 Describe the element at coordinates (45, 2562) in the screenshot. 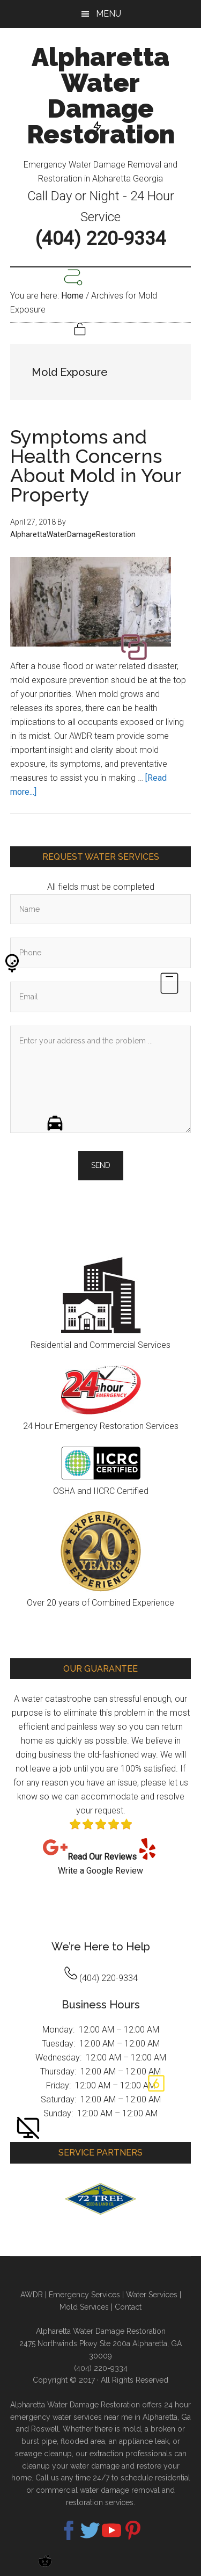

I see `open the reddit app` at that location.